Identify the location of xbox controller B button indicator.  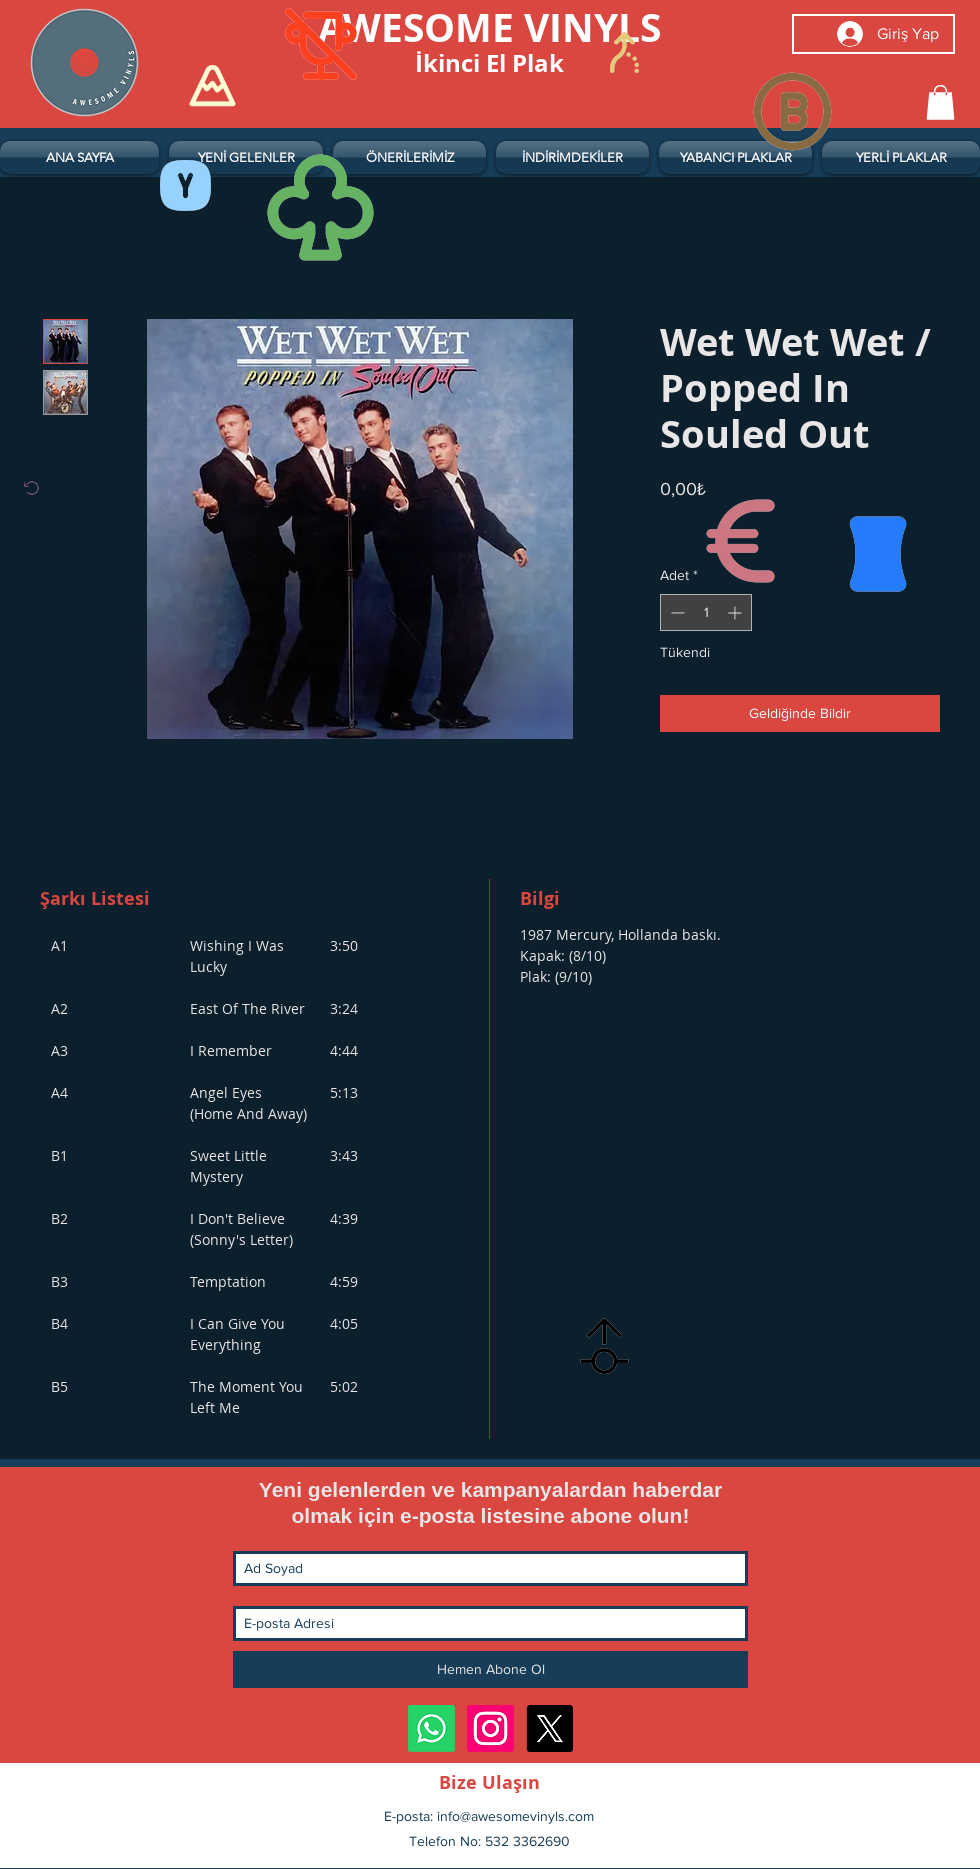
(792, 111).